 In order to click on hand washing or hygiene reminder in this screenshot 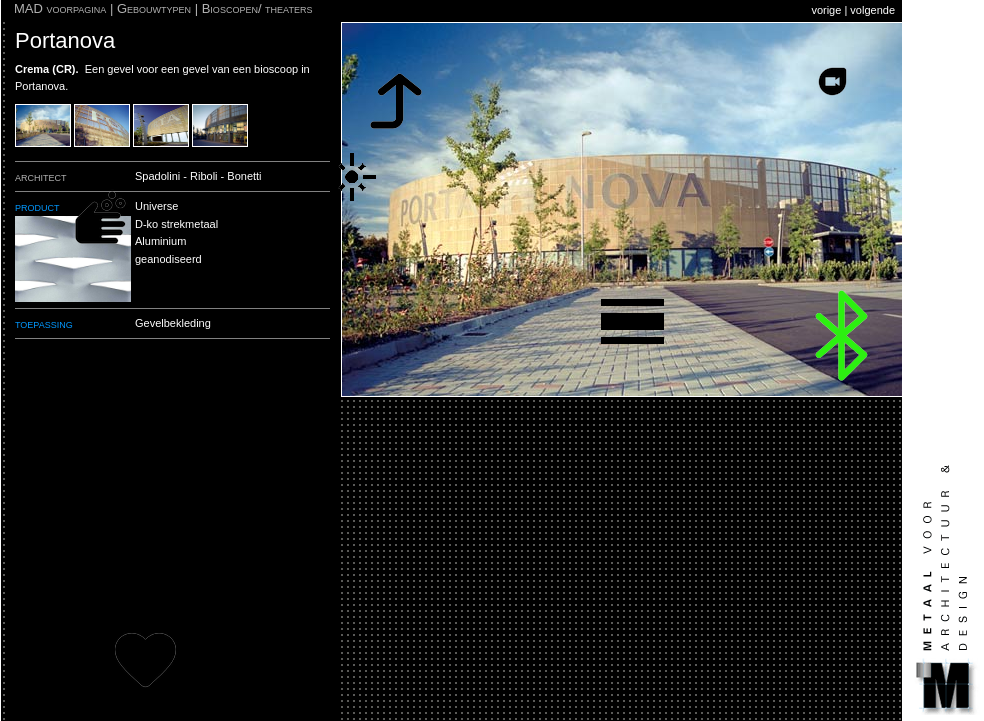, I will do `click(101, 217)`.